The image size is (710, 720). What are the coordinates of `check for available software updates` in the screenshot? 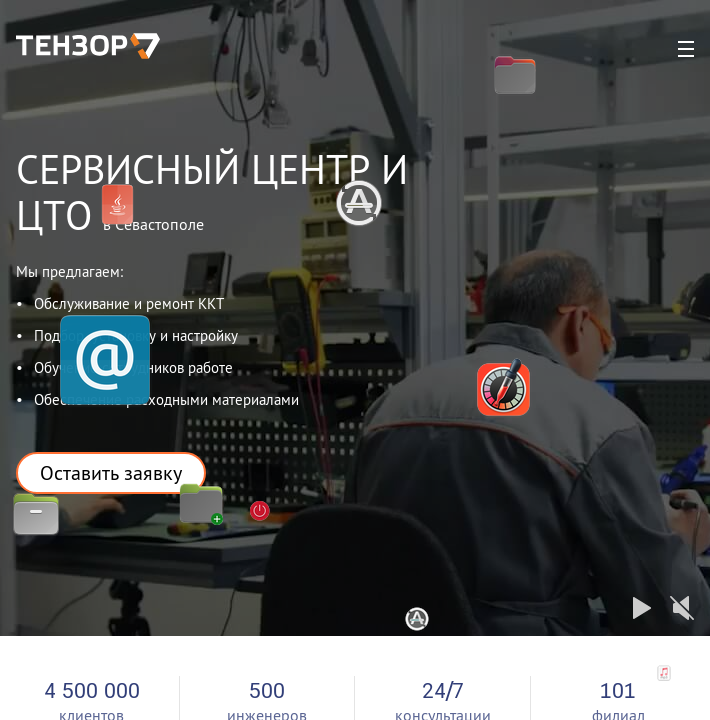 It's located at (417, 619).